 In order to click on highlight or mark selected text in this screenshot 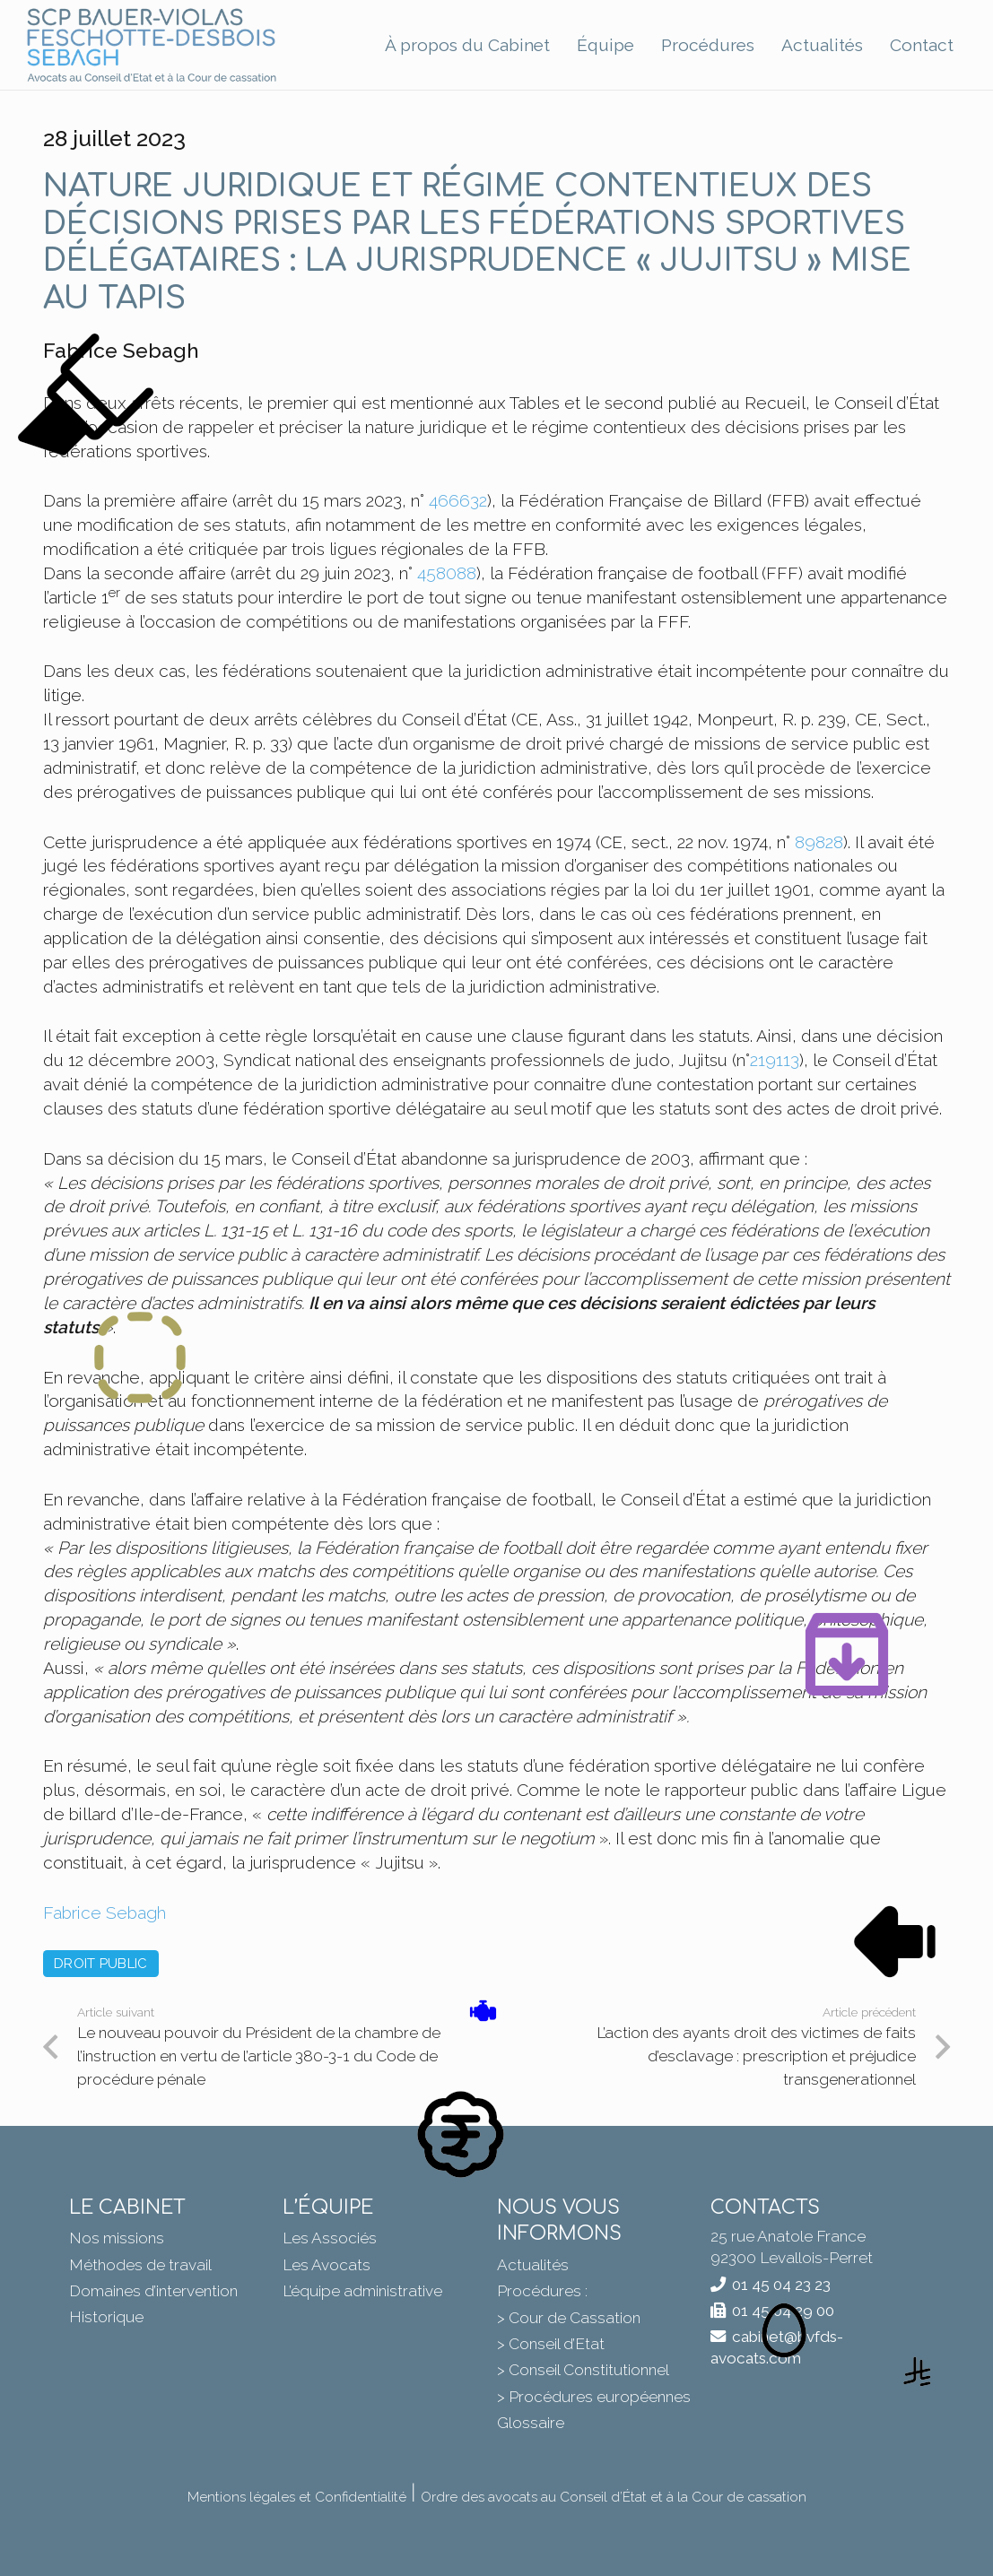, I will do `click(81, 401)`.